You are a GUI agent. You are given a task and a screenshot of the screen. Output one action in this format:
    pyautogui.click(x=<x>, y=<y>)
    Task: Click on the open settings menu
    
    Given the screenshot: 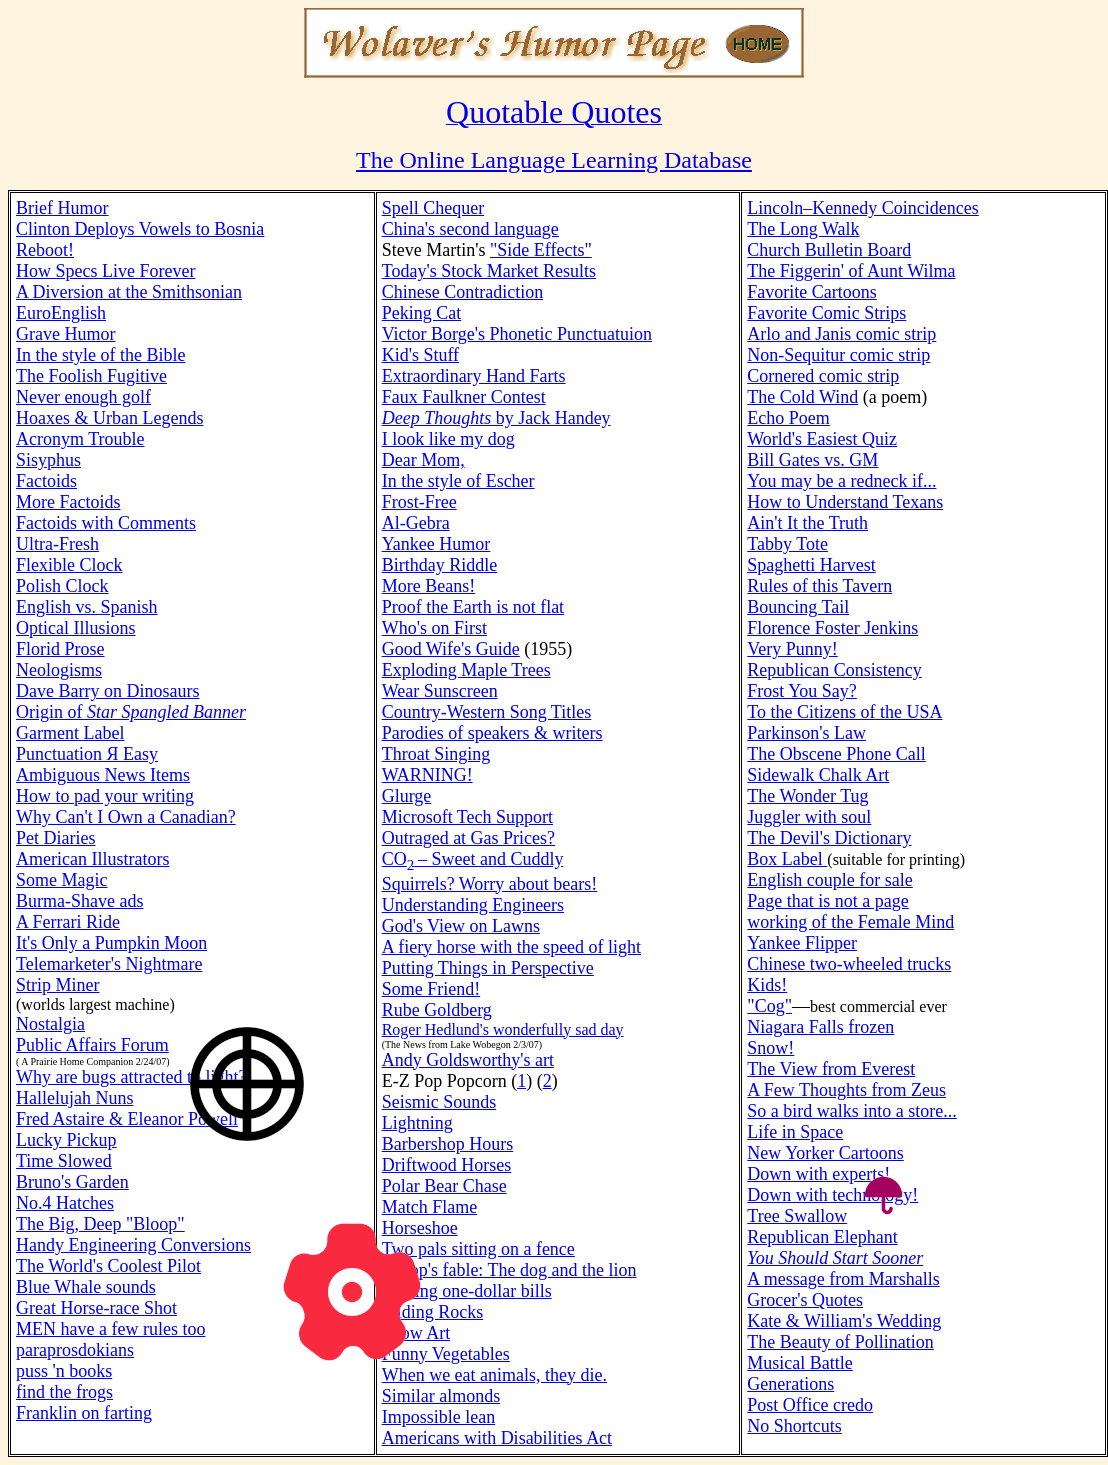 What is the action you would take?
    pyautogui.click(x=352, y=1292)
    